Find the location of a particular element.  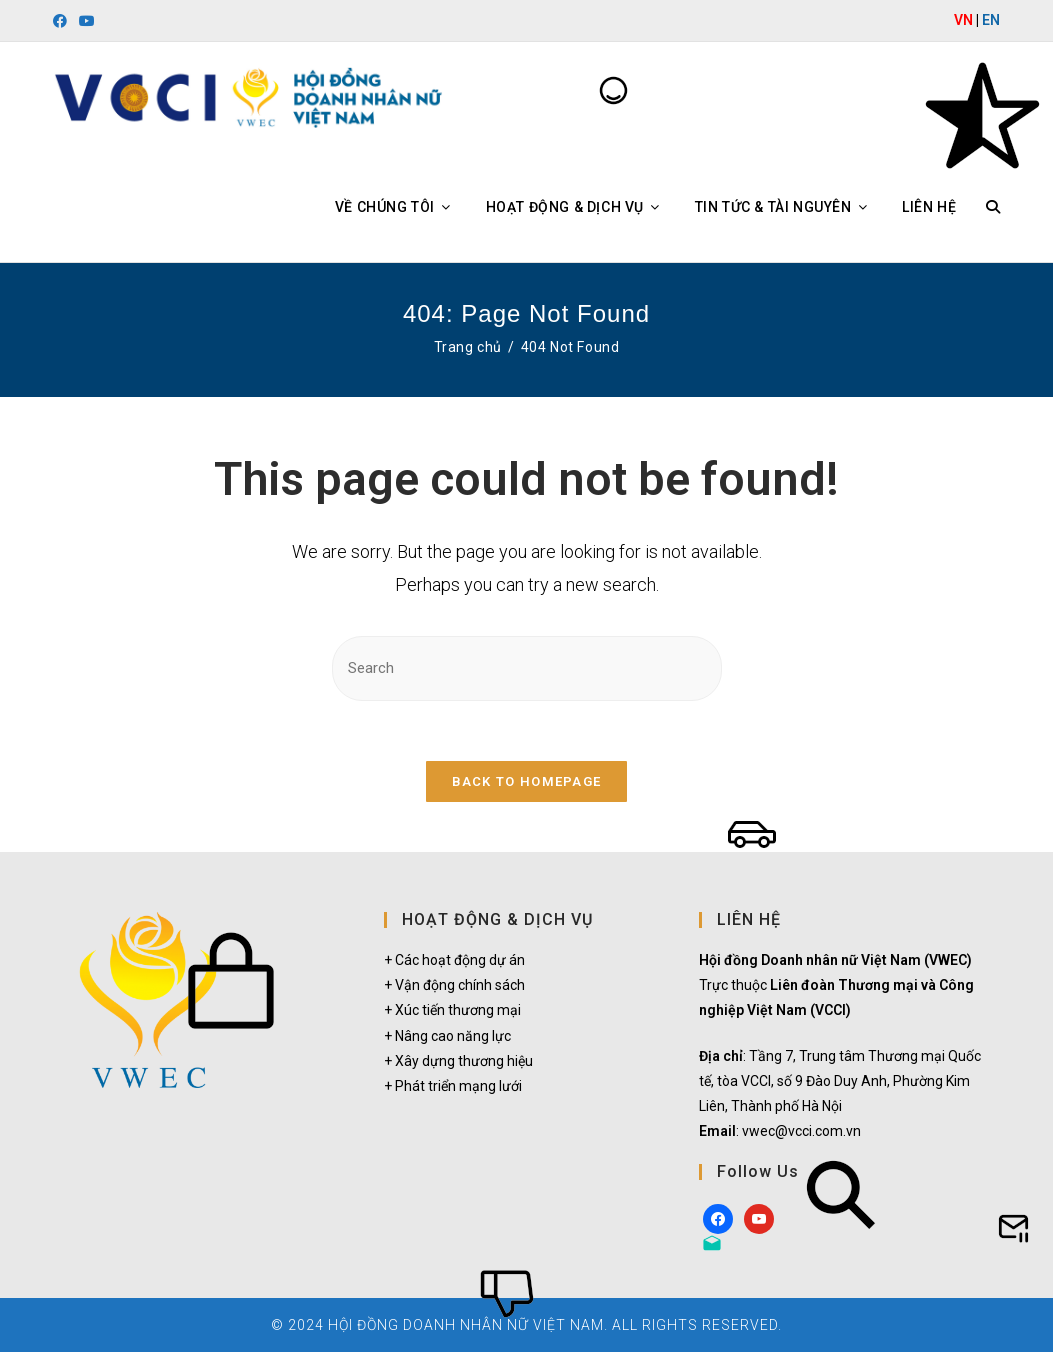

dislike or downvote content is located at coordinates (507, 1291).